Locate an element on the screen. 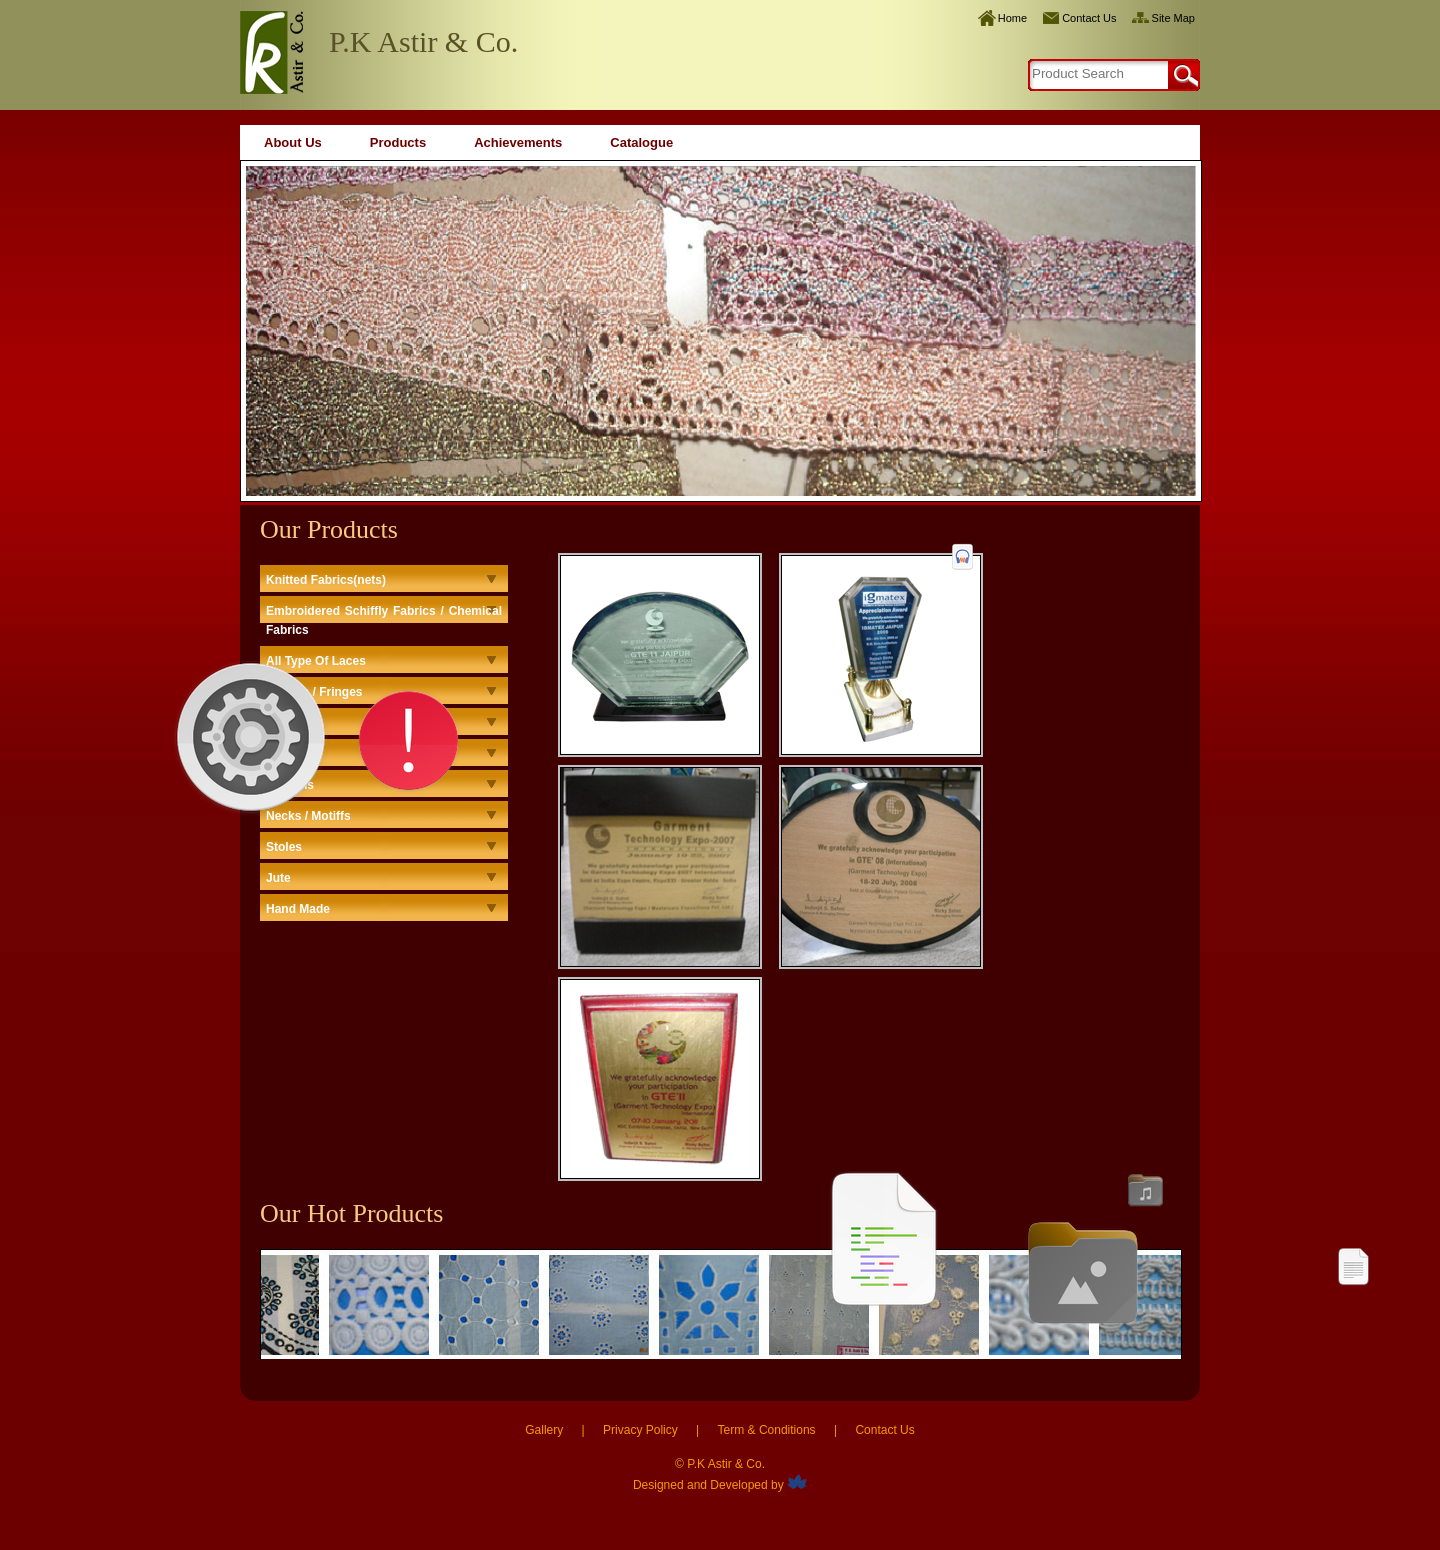 This screenshot has height=1550, width=1440. a COBOL source code file is located at coordinates (884, 1239).